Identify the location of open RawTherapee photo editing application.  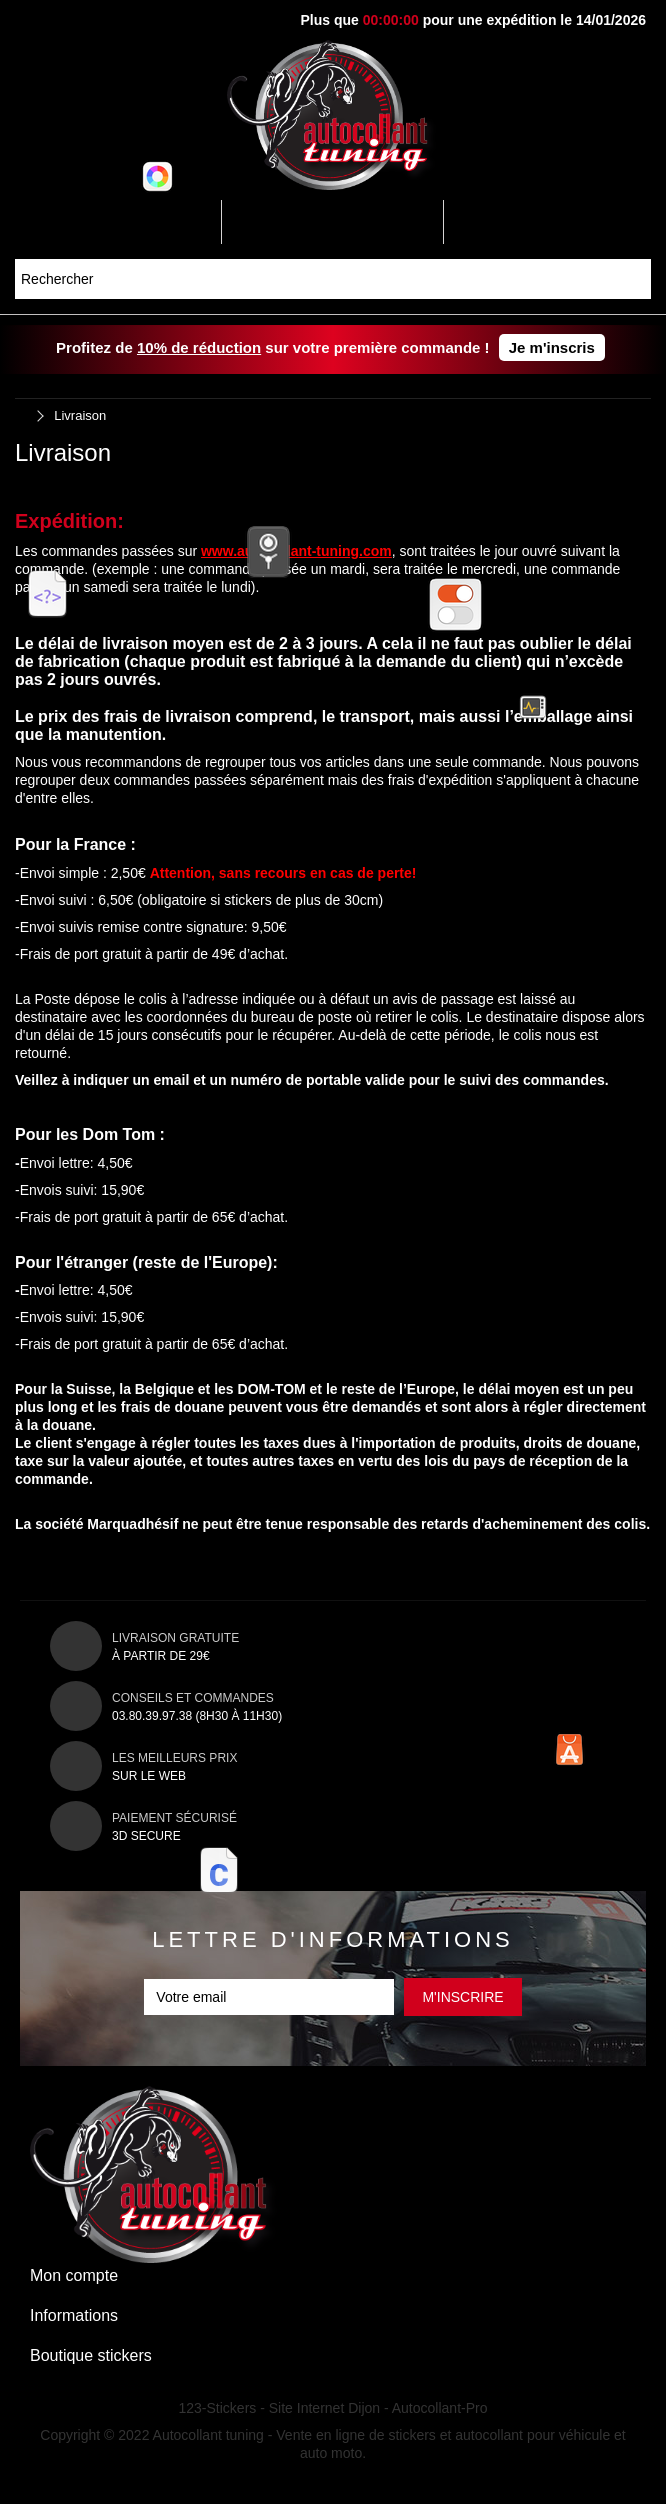
(157, 176).